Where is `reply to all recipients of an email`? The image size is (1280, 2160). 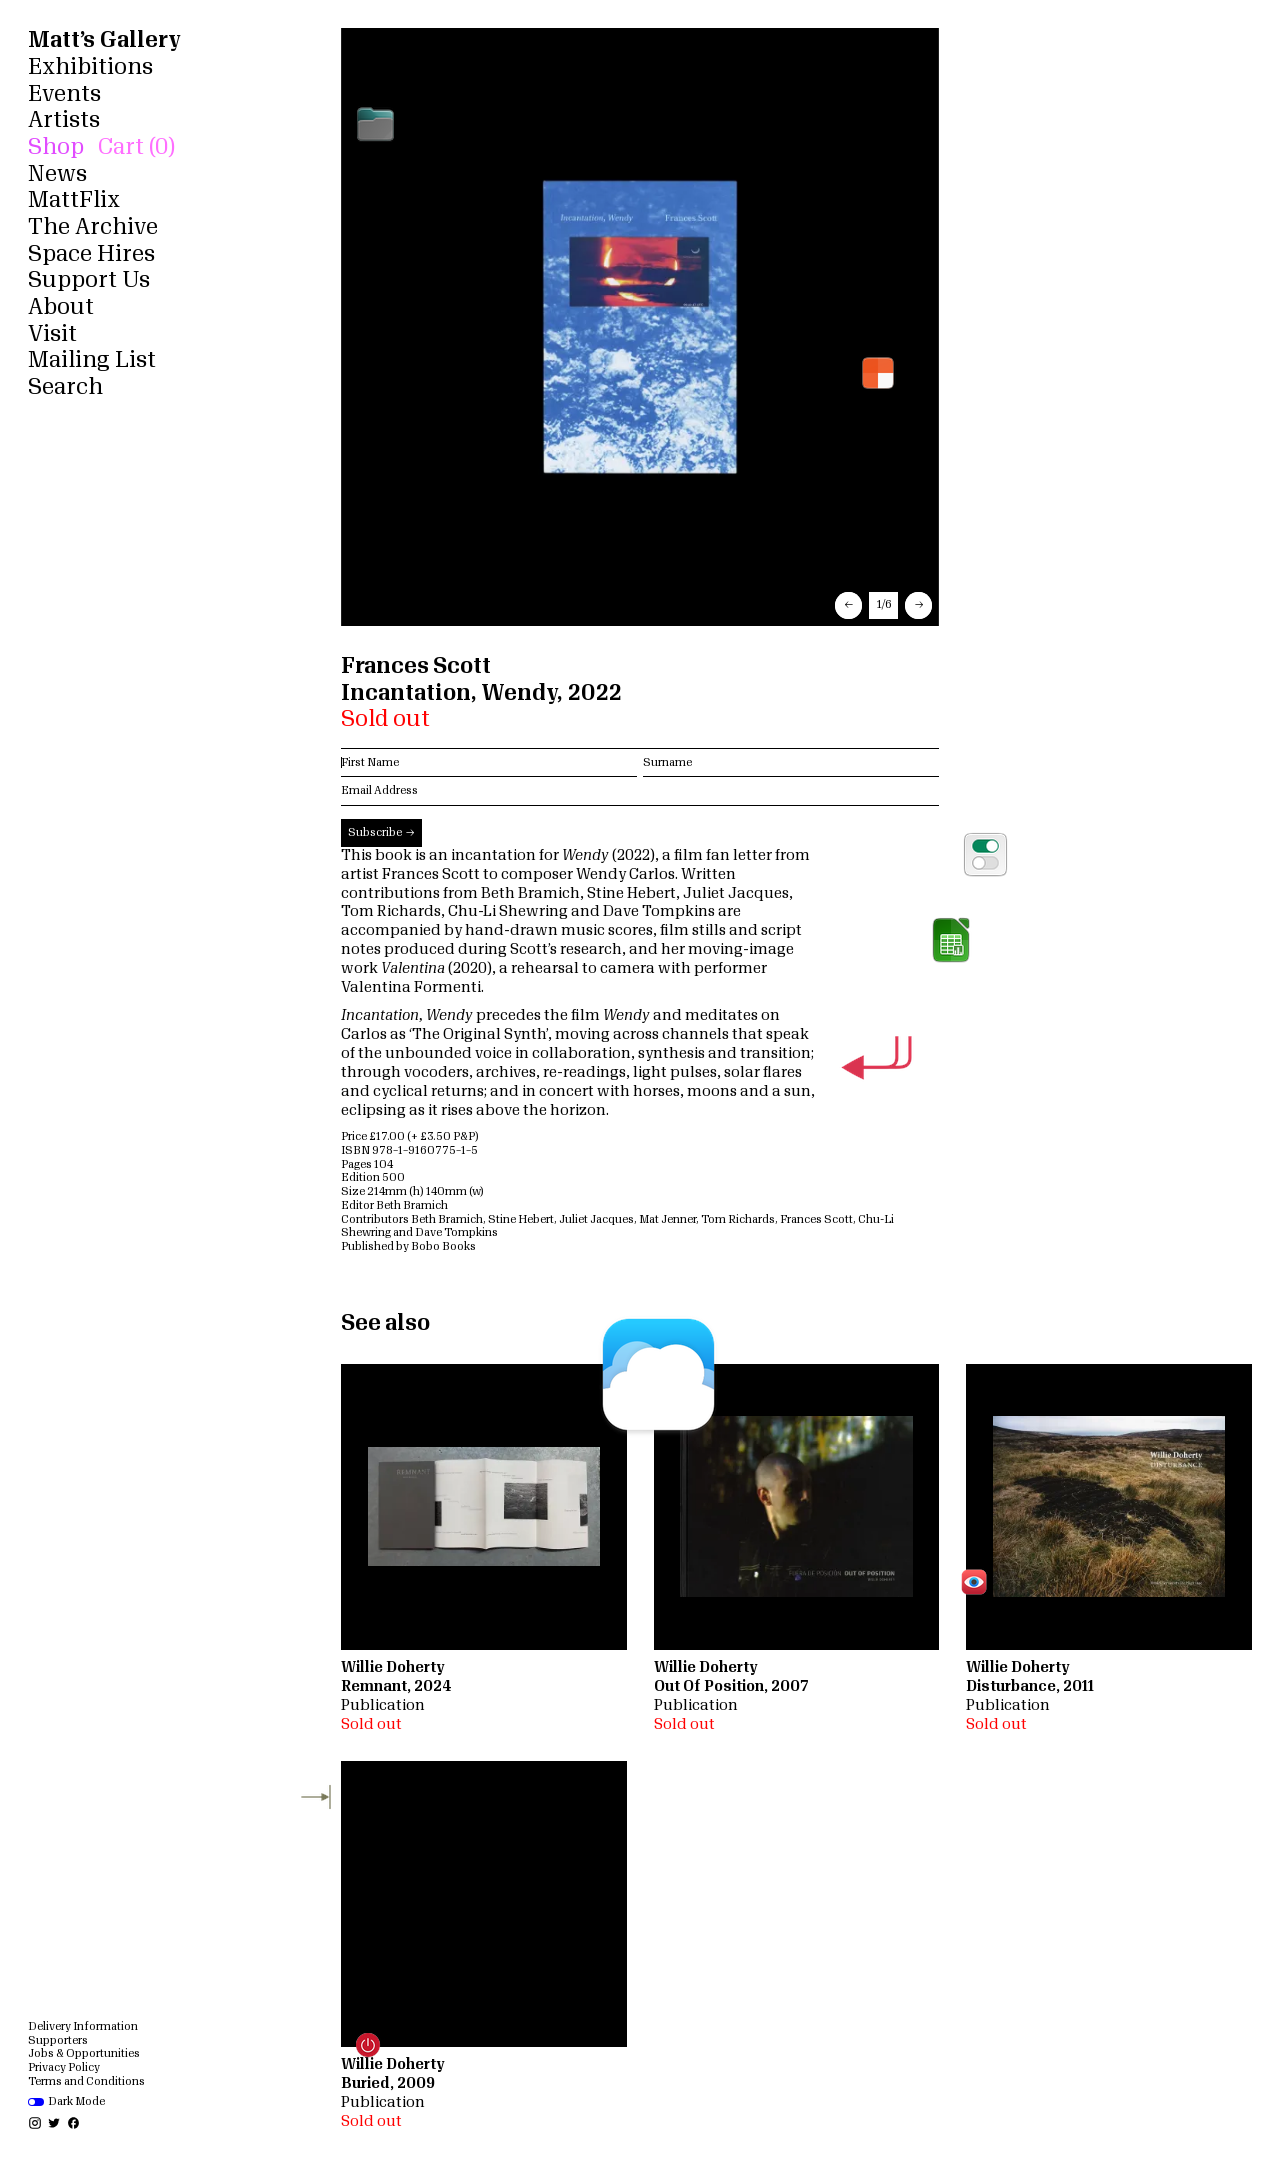 reply to all recipients of an email is located at coordinates (875, 1057).